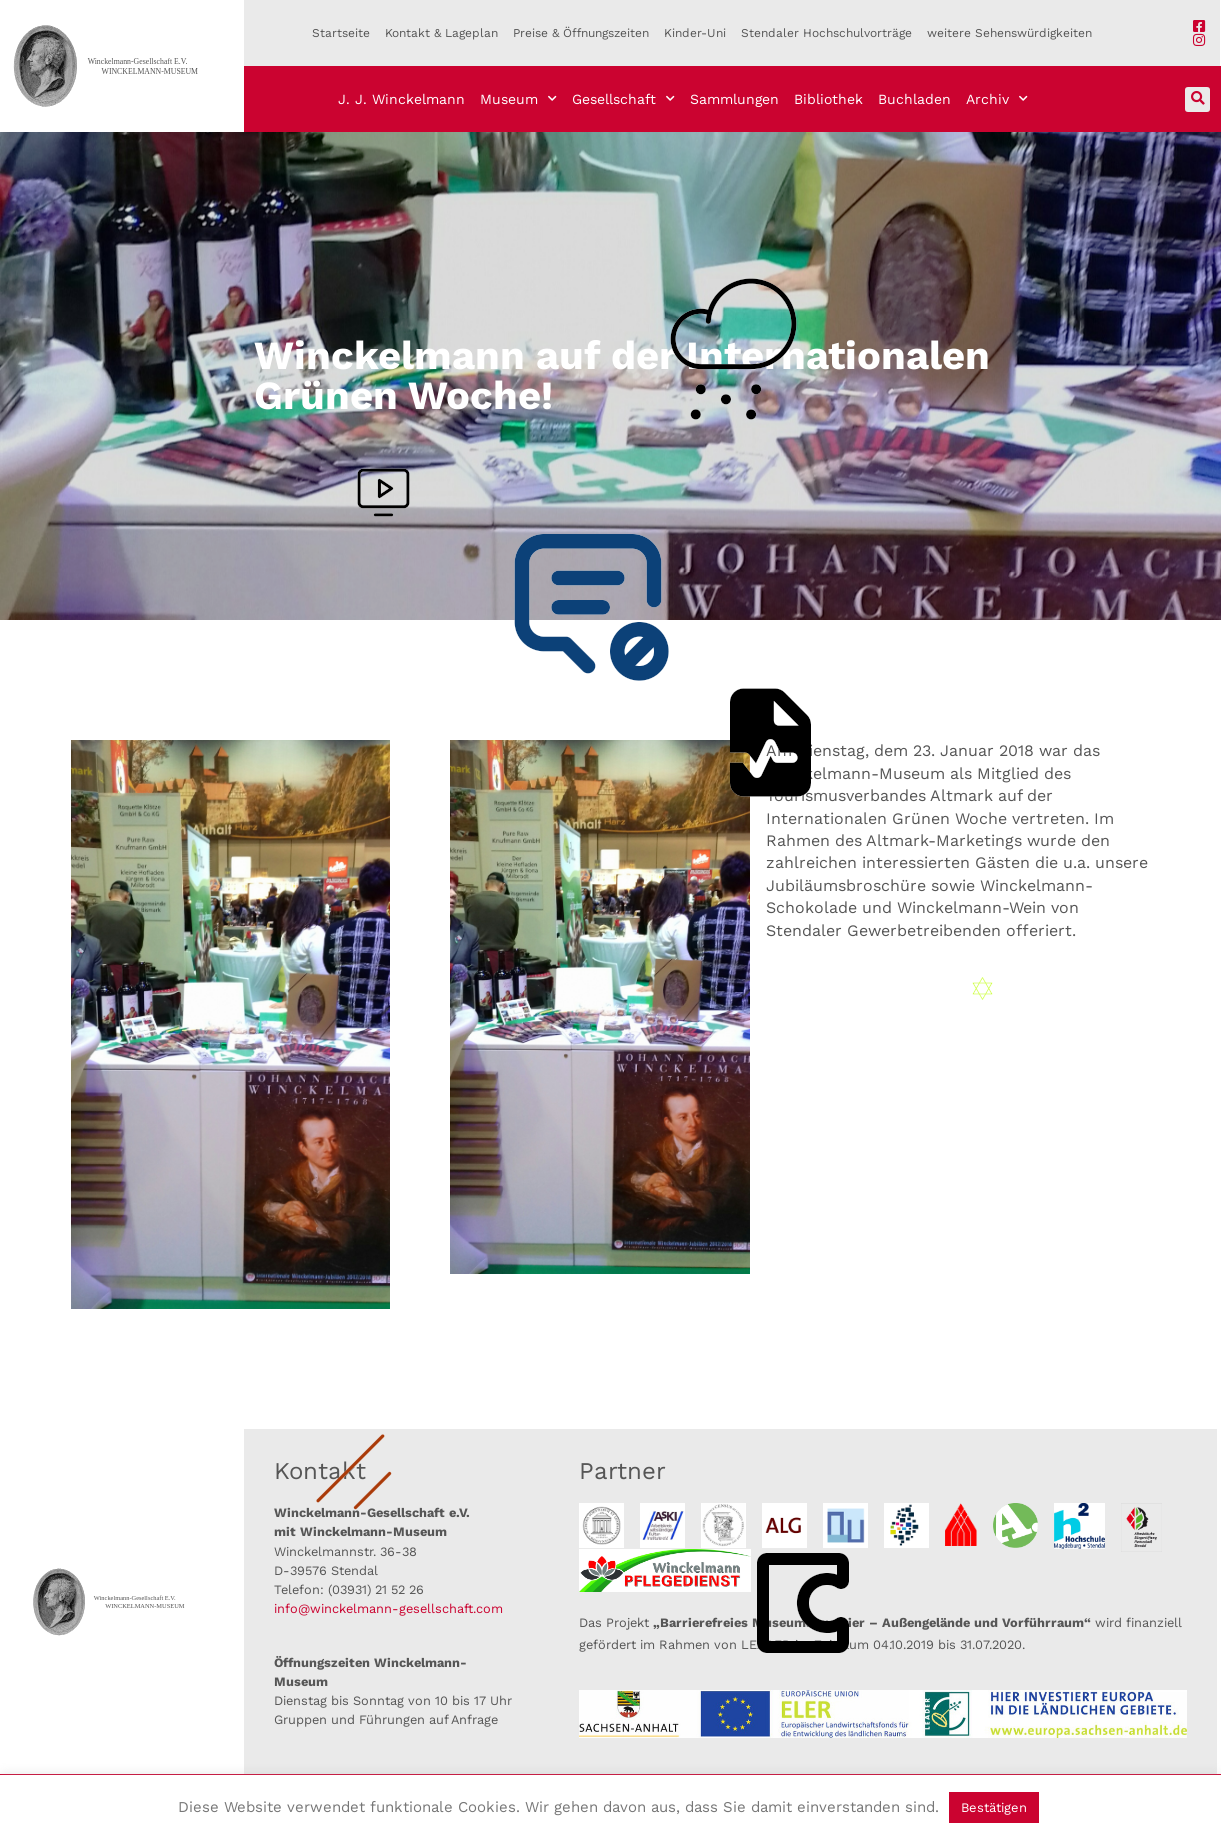  I want to click on view audio or sound file, so click(770, 742).